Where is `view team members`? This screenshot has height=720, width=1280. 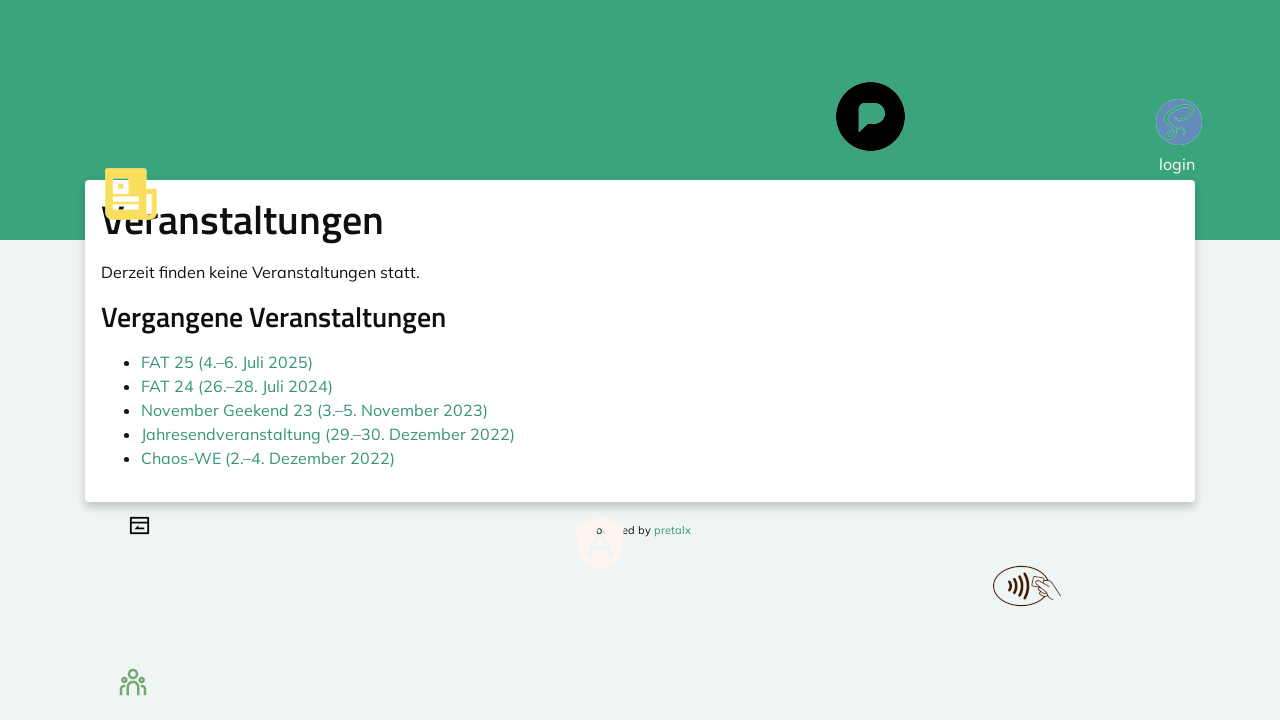 view team members is located at coordinates (133, 682).